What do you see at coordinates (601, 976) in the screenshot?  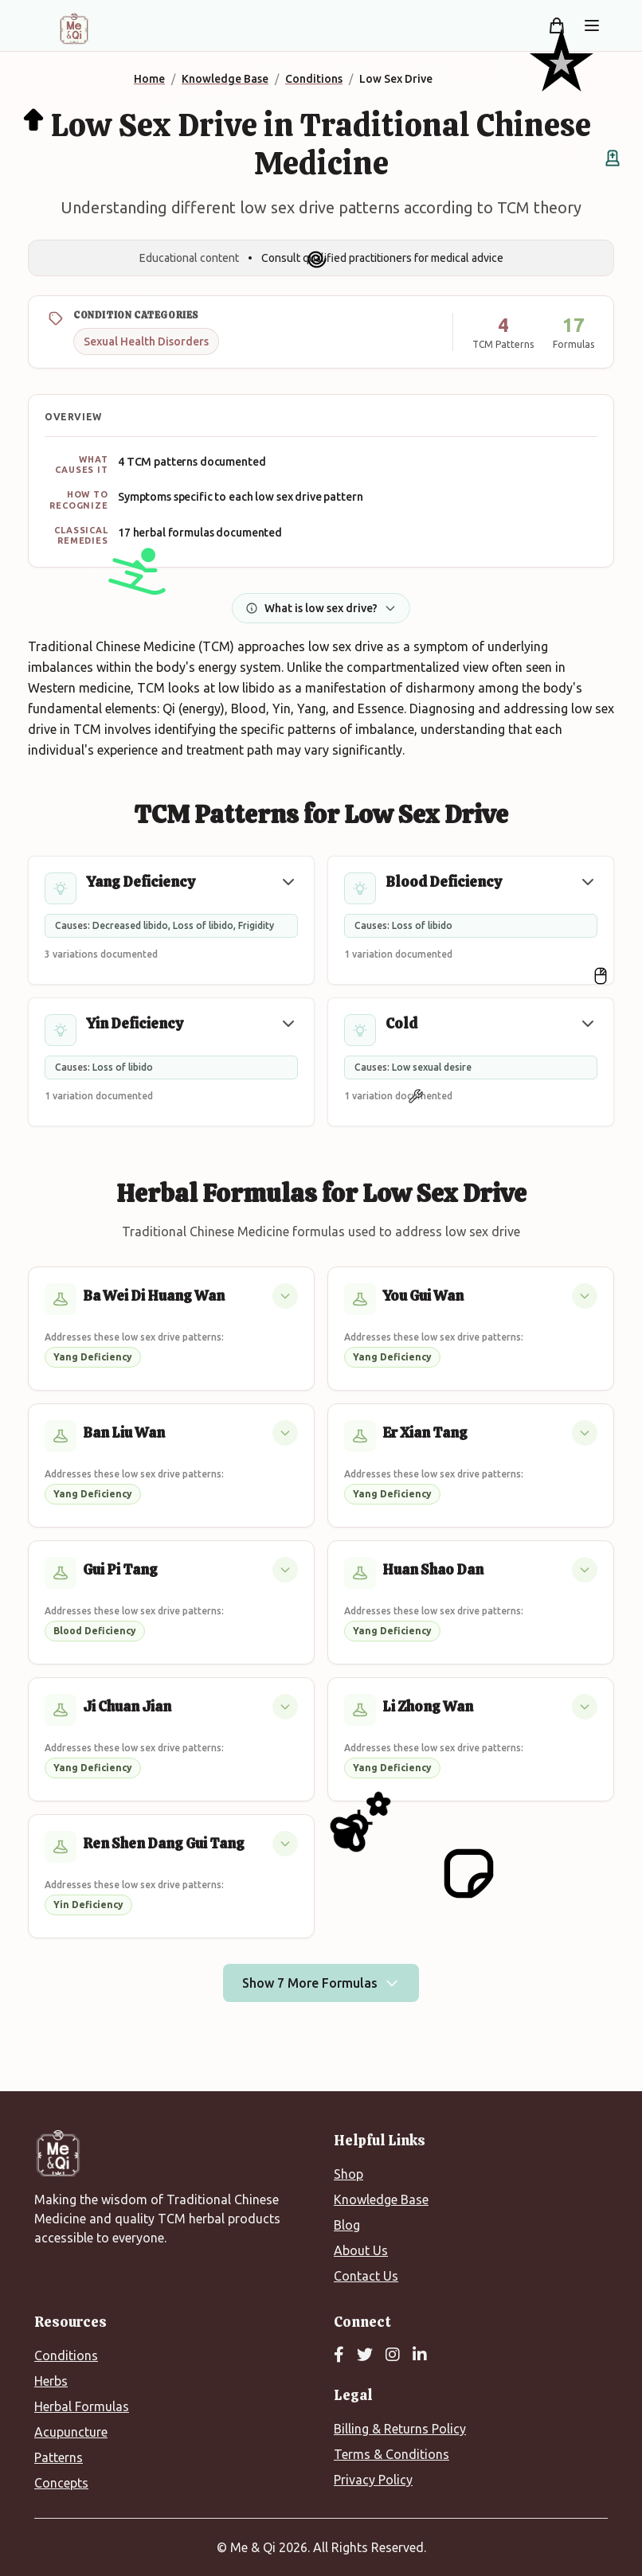 I see `right-click to open context menu` at bounding box center [601, 976].